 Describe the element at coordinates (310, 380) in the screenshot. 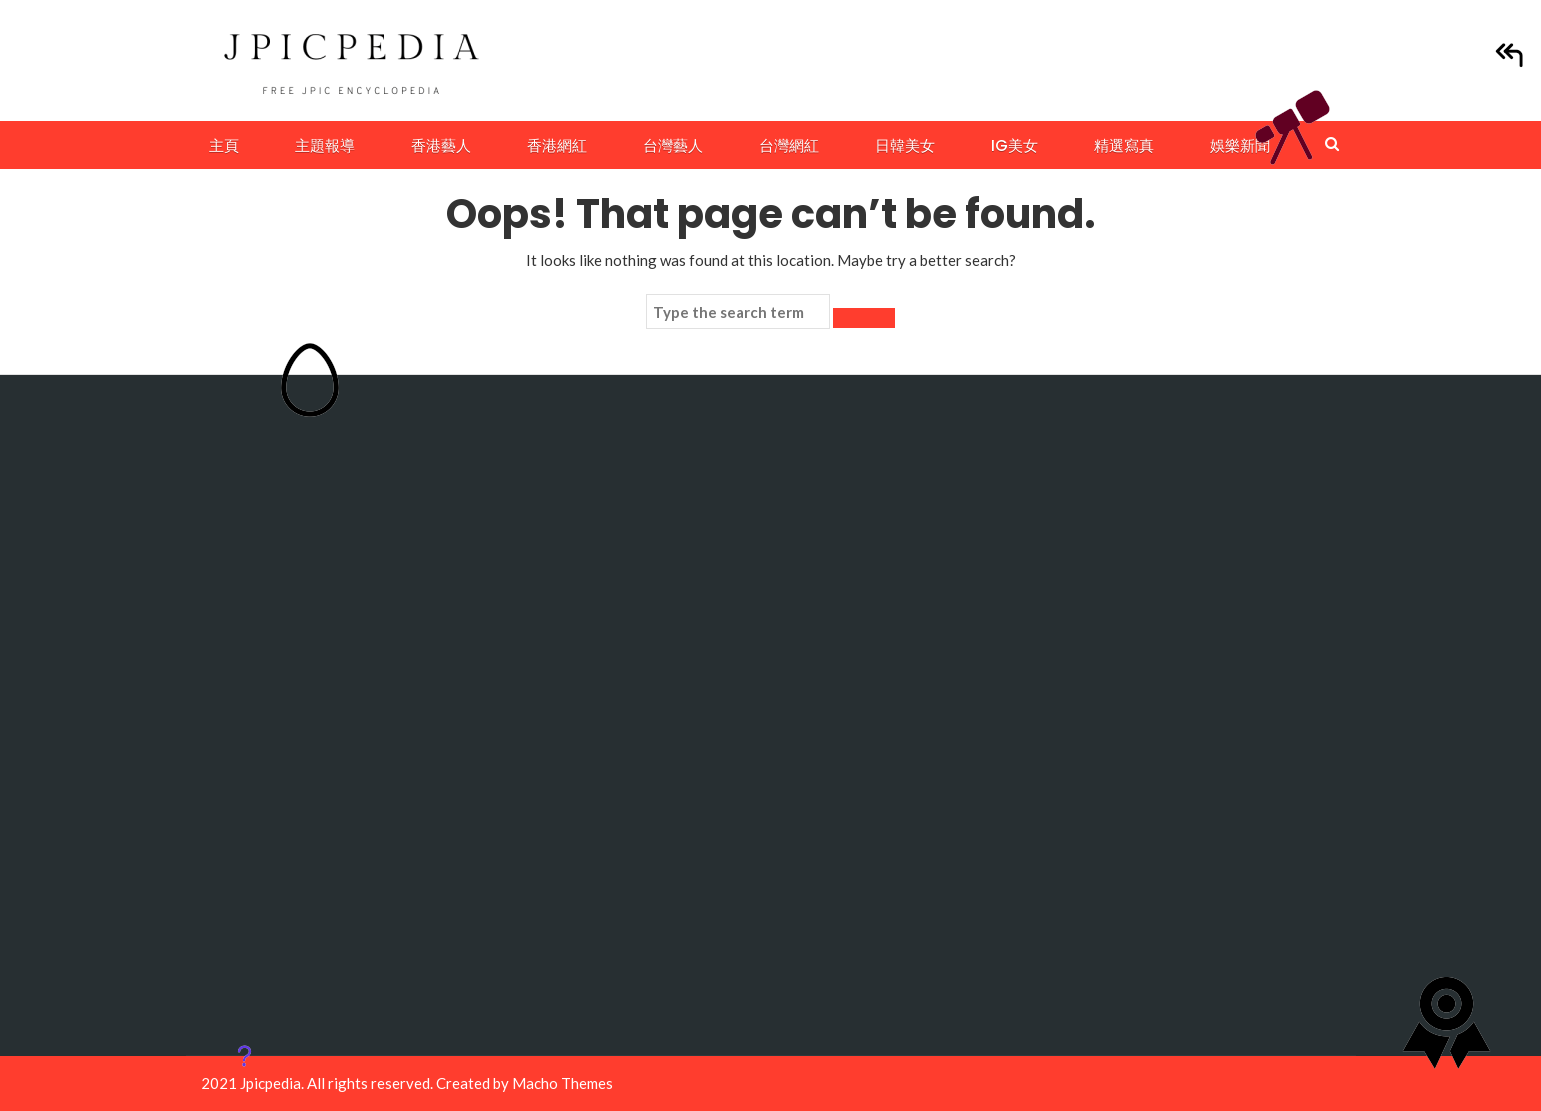

I see `indicates egg or egg-related content` at that location.